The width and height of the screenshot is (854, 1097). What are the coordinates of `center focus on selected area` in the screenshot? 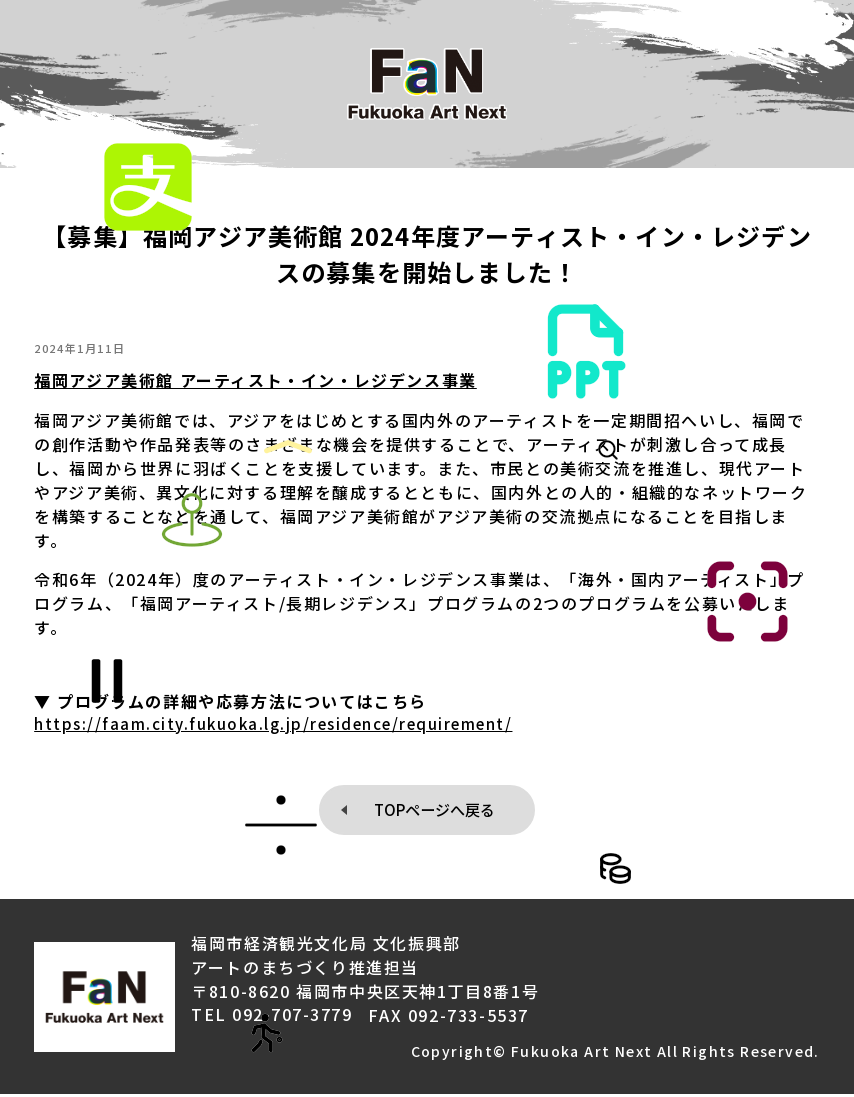 It's located at (747, 601).